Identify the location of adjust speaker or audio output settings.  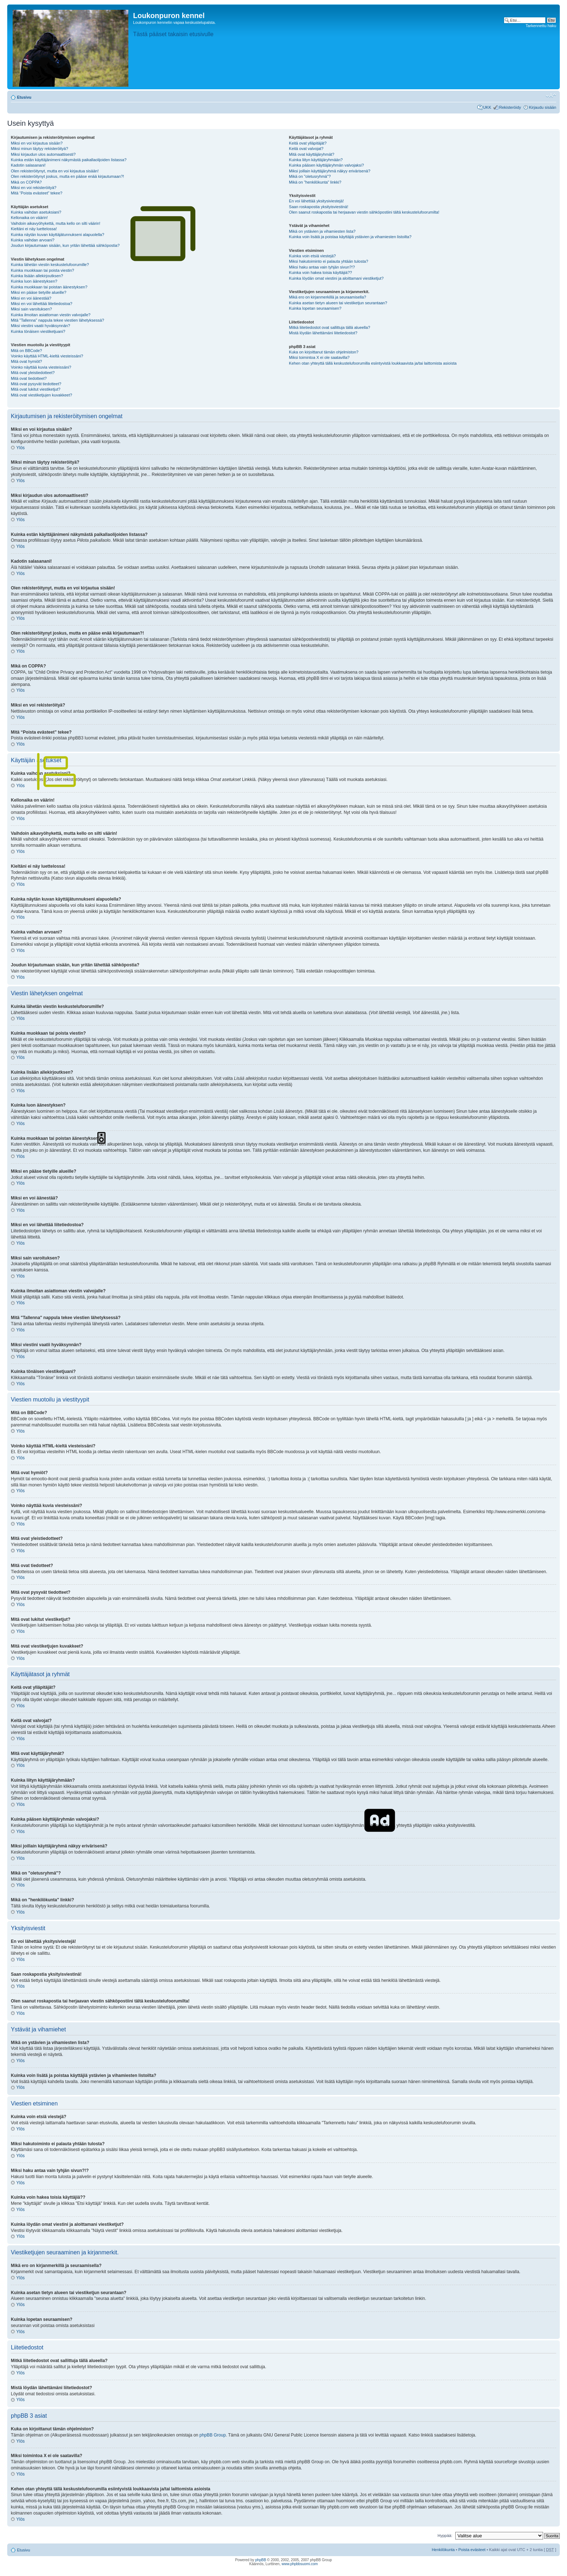
(101, 1138).